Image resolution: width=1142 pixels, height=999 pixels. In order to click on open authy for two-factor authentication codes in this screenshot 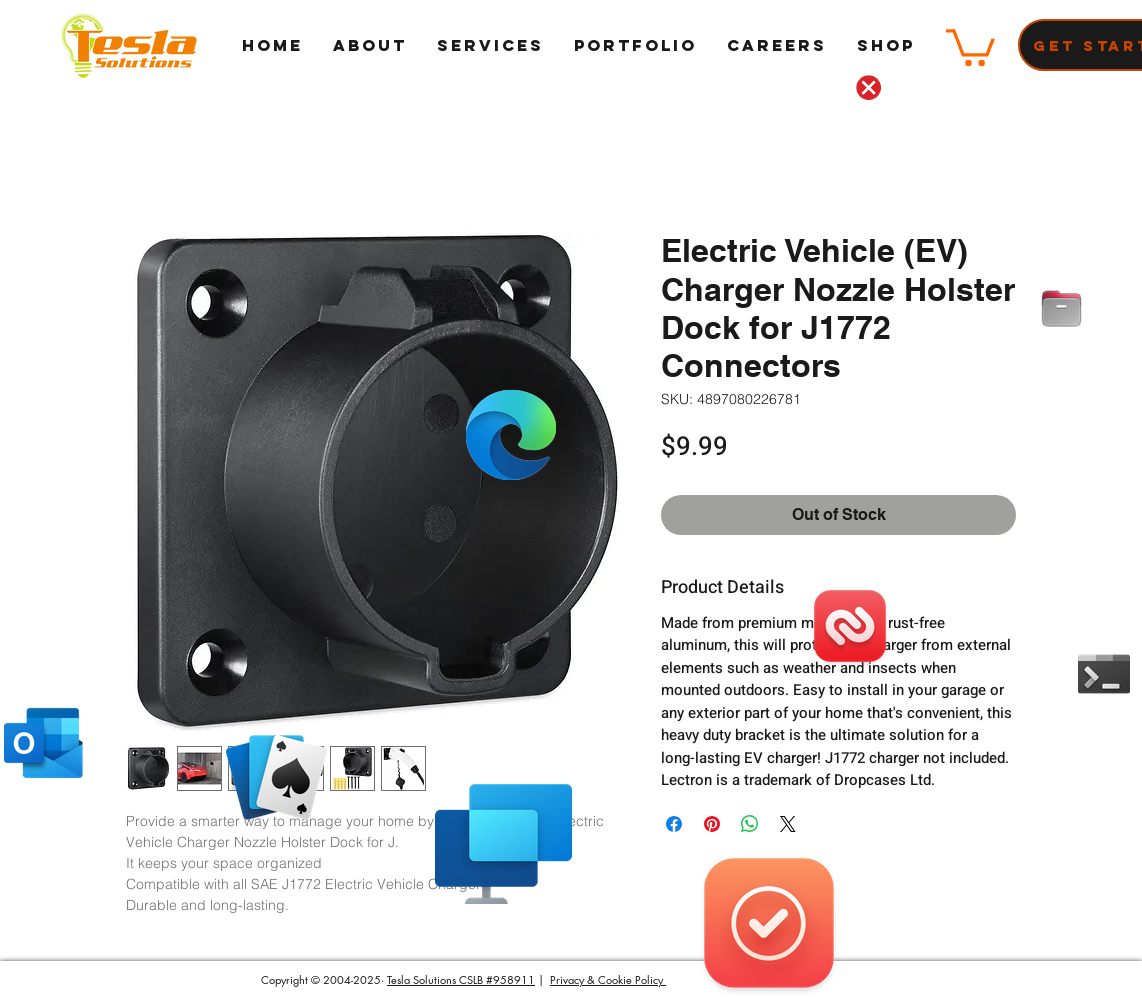, I will do `click(850, 626)`.